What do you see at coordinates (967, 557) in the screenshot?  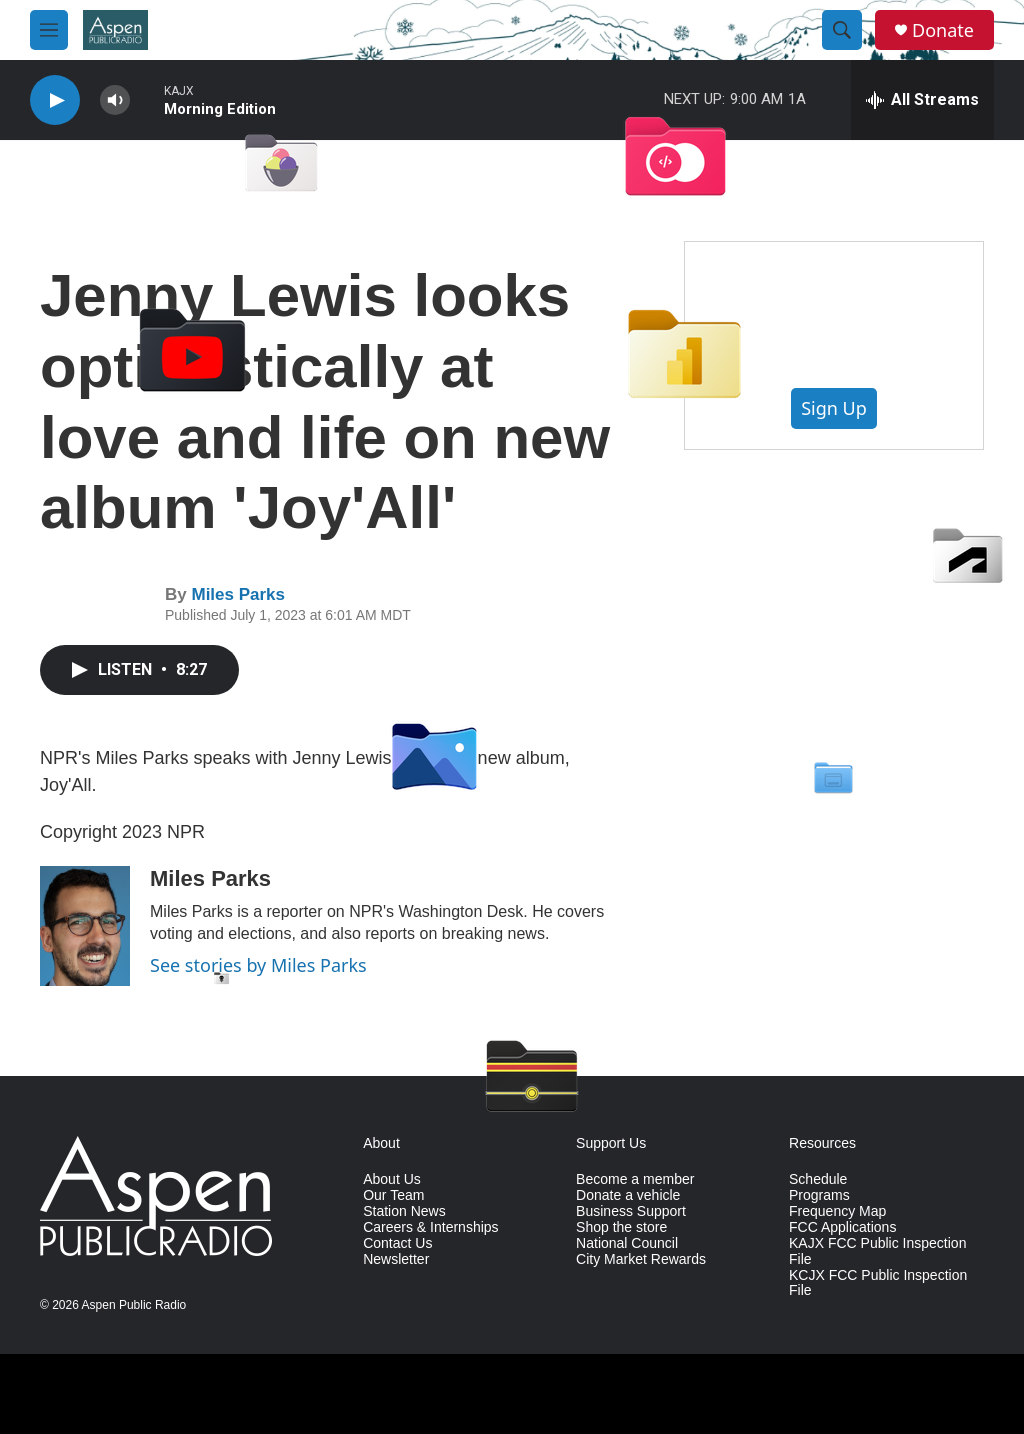 I see `open autodesk project files folder` at bounding box center [967, 557].